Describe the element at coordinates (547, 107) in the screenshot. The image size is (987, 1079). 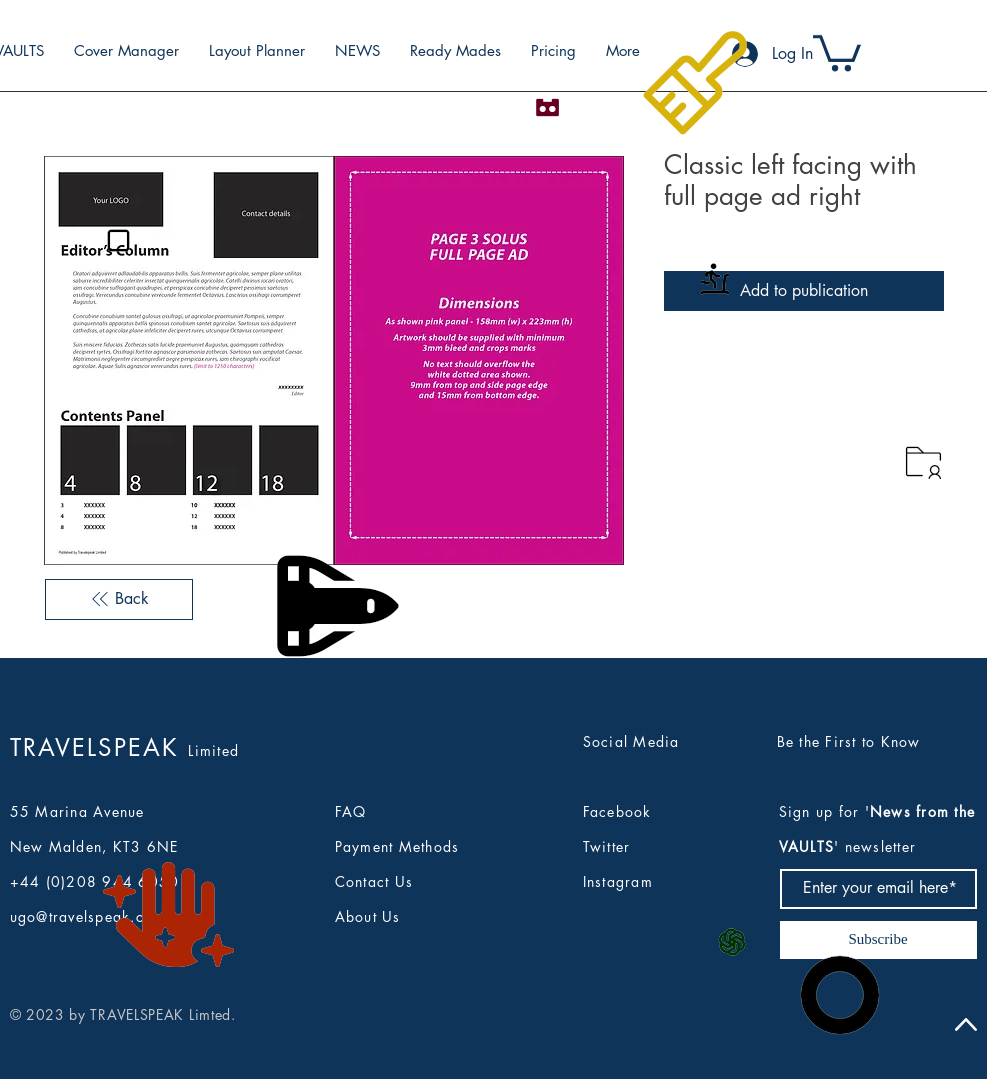
I see `simplybuilt brand logo` at that location.